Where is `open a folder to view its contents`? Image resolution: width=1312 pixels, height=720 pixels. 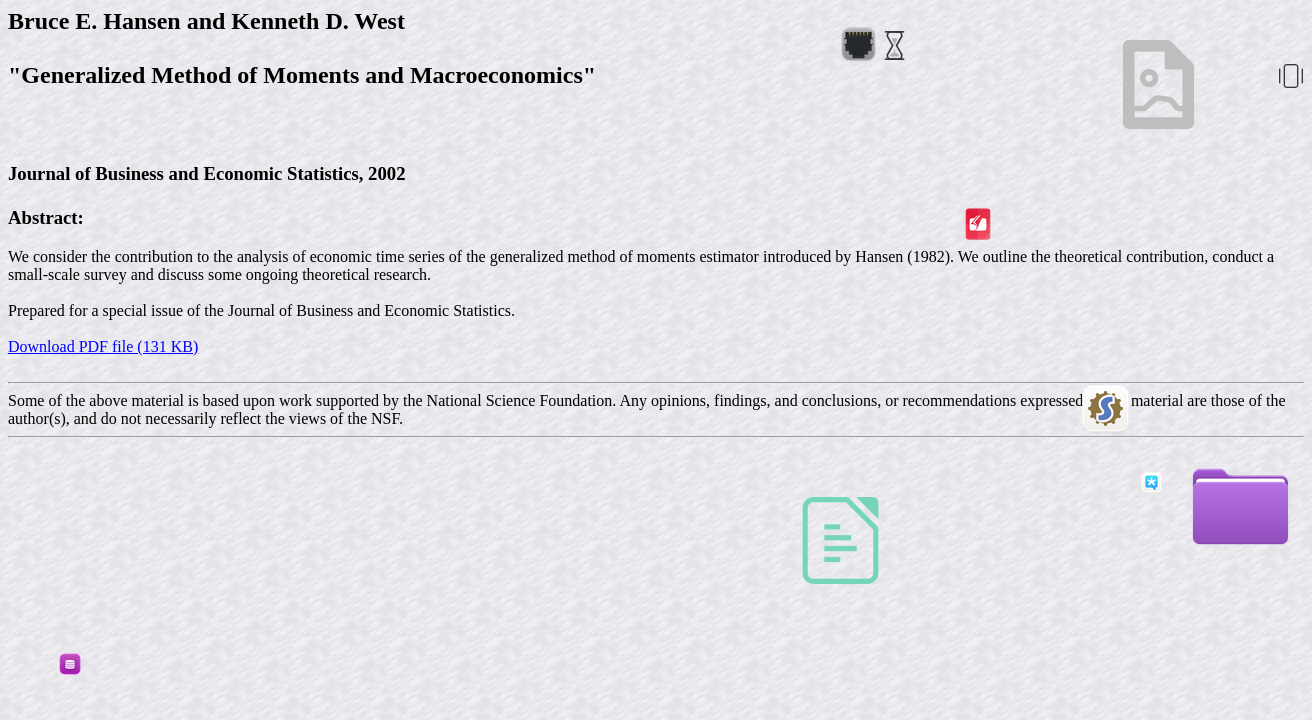
open a folder to view its contents is located at coordinates (1240, 506).